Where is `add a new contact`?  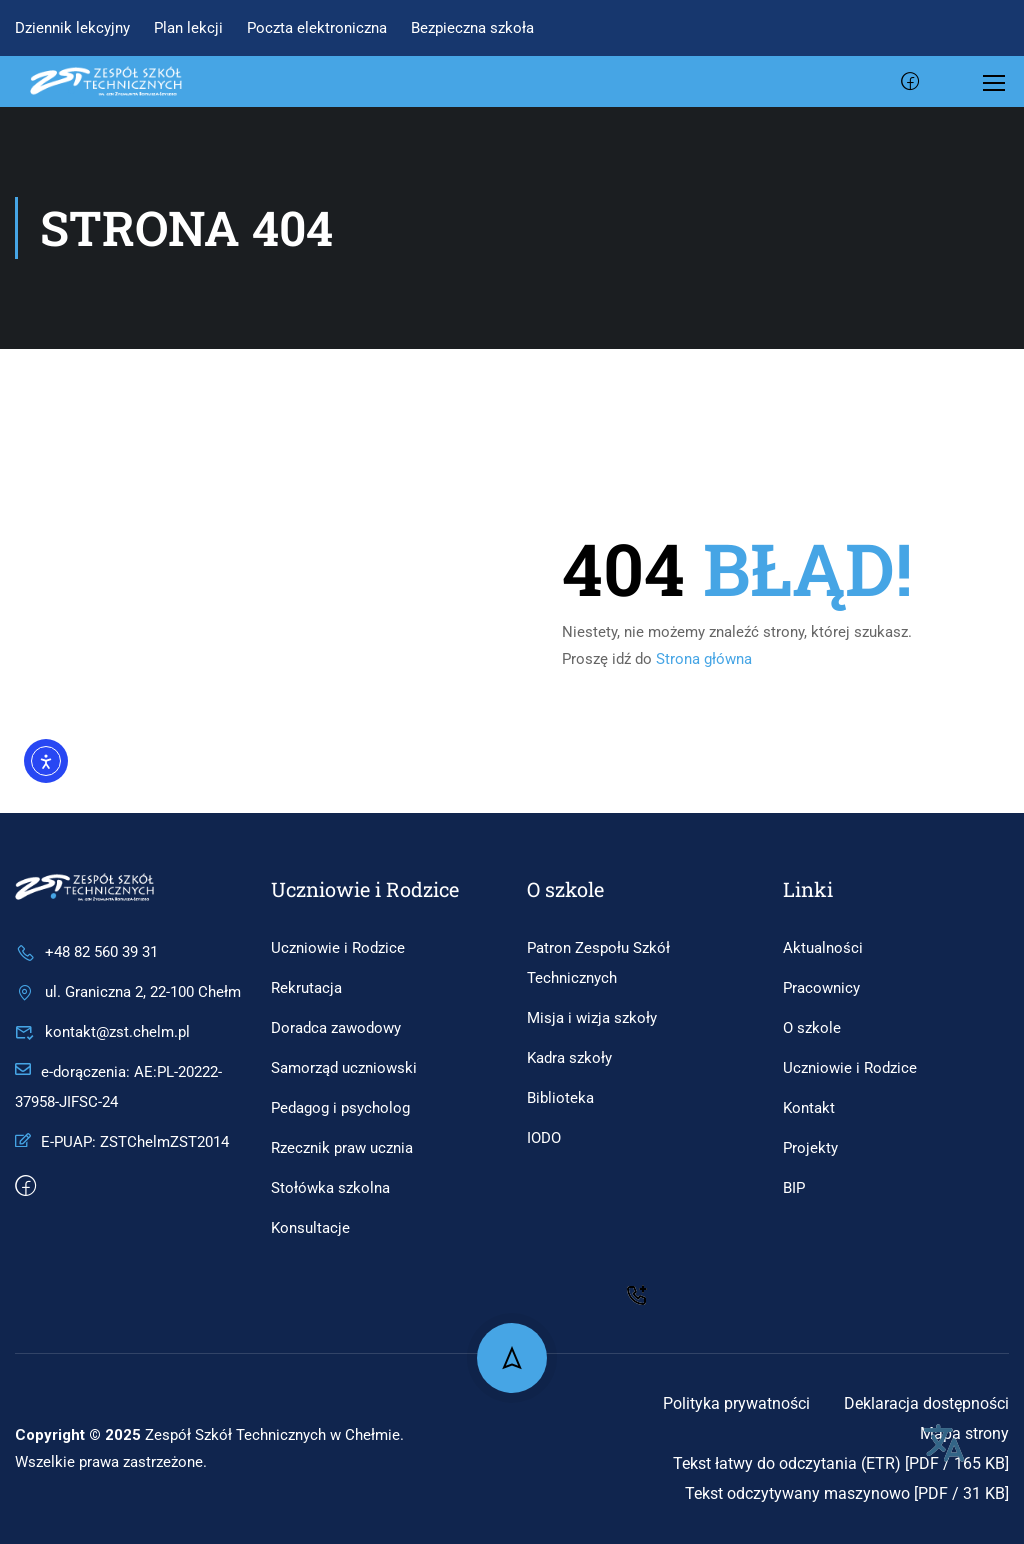
add a new contact is located at coordinates (637, 1295).